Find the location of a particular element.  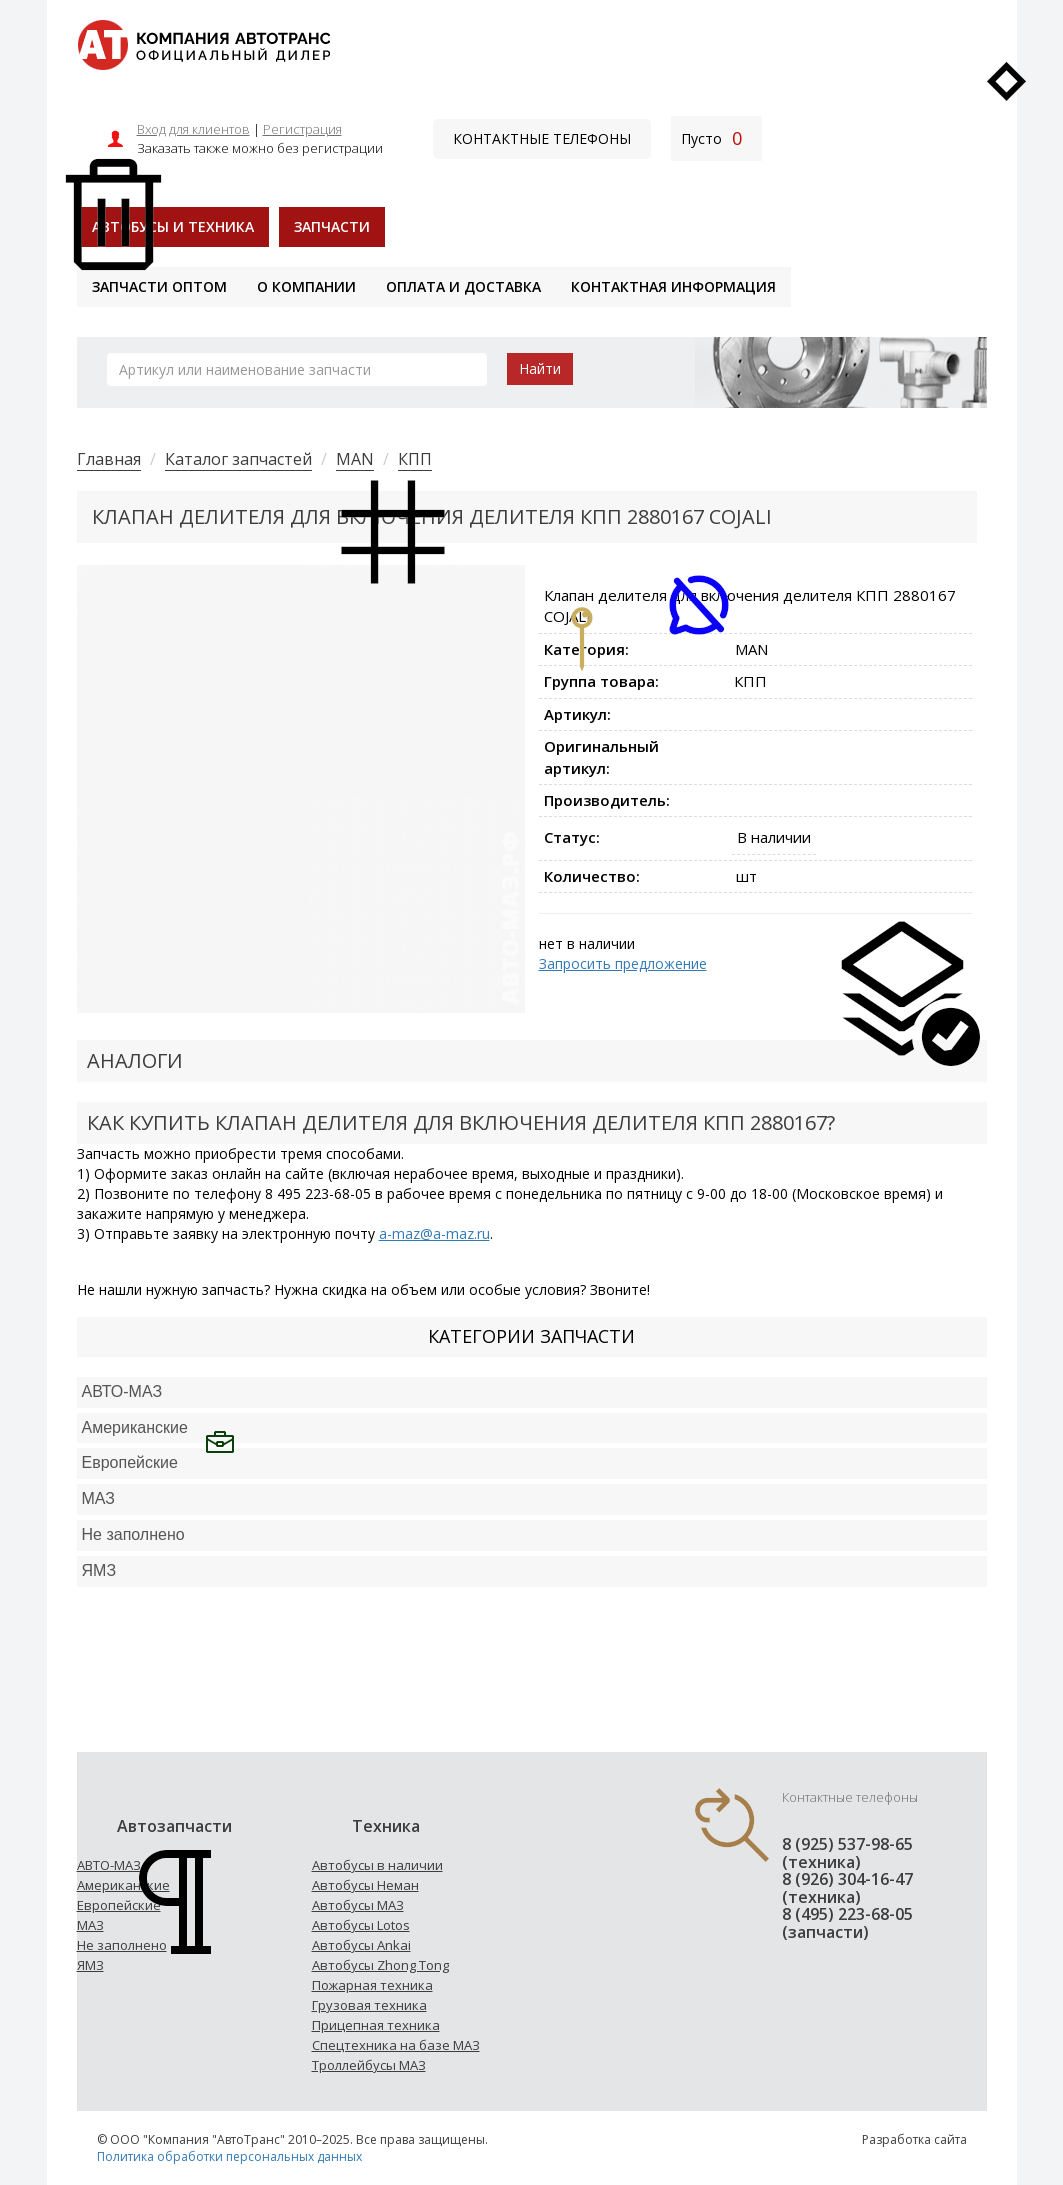

view active layers in the editor is located at coordinates (902, 988).